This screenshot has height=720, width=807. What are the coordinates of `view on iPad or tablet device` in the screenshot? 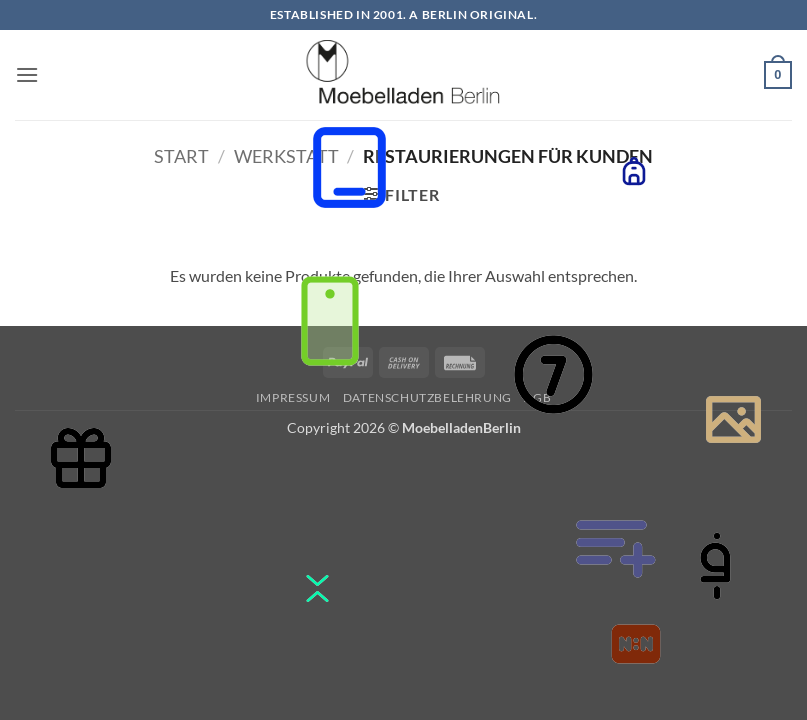 It's located at (349, 167).